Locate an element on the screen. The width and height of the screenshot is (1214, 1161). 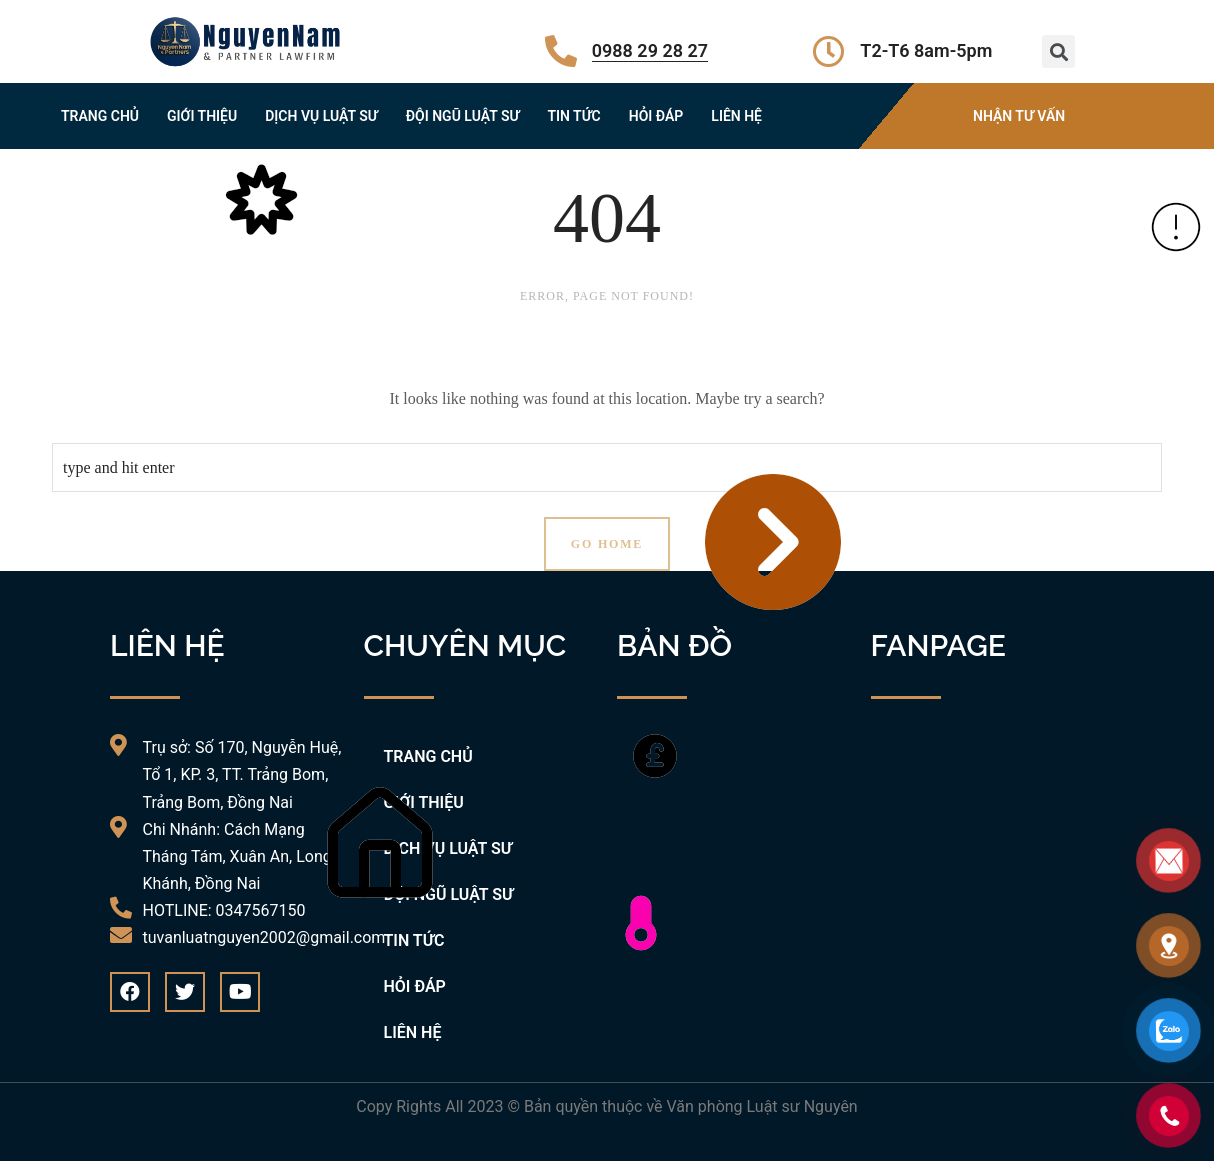
indicates lowest temperature or cold setting is located at coordinates (641, 923).